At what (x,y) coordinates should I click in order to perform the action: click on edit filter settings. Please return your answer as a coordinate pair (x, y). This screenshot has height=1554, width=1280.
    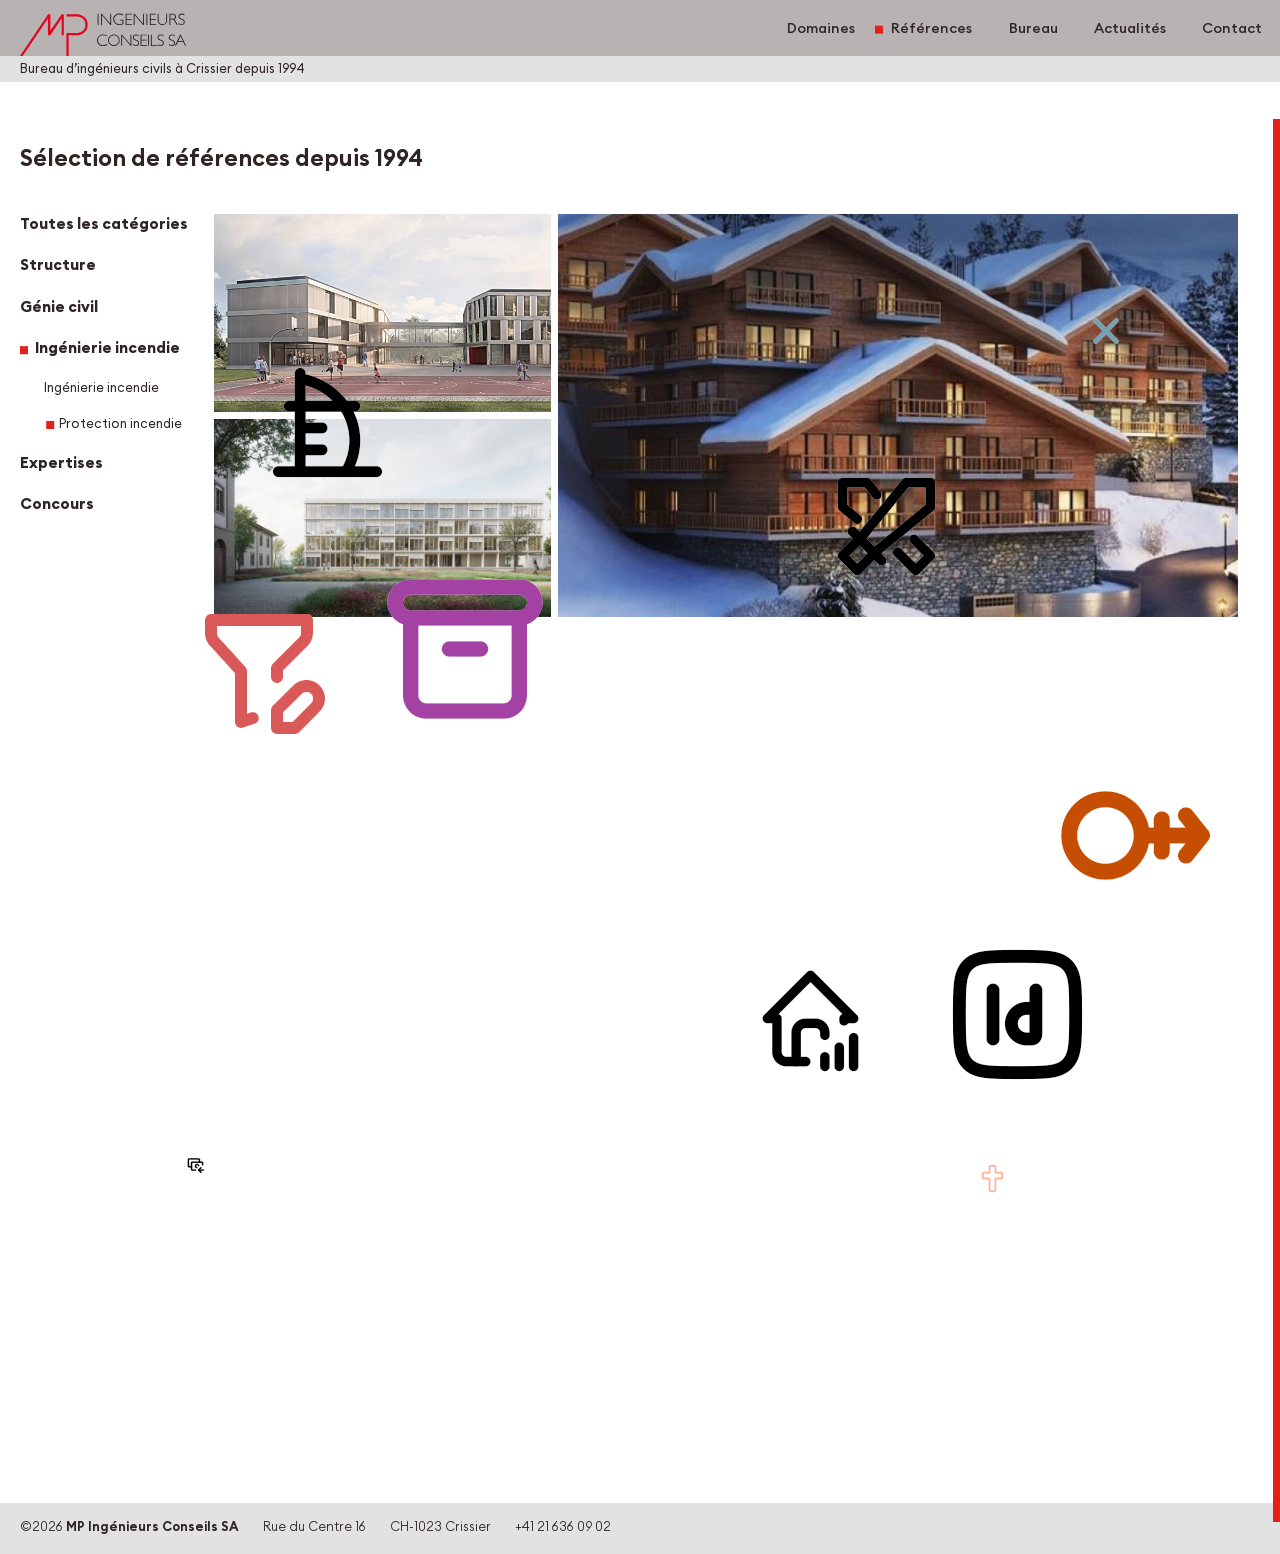
    Looking at the image, I should click on (259, 668).